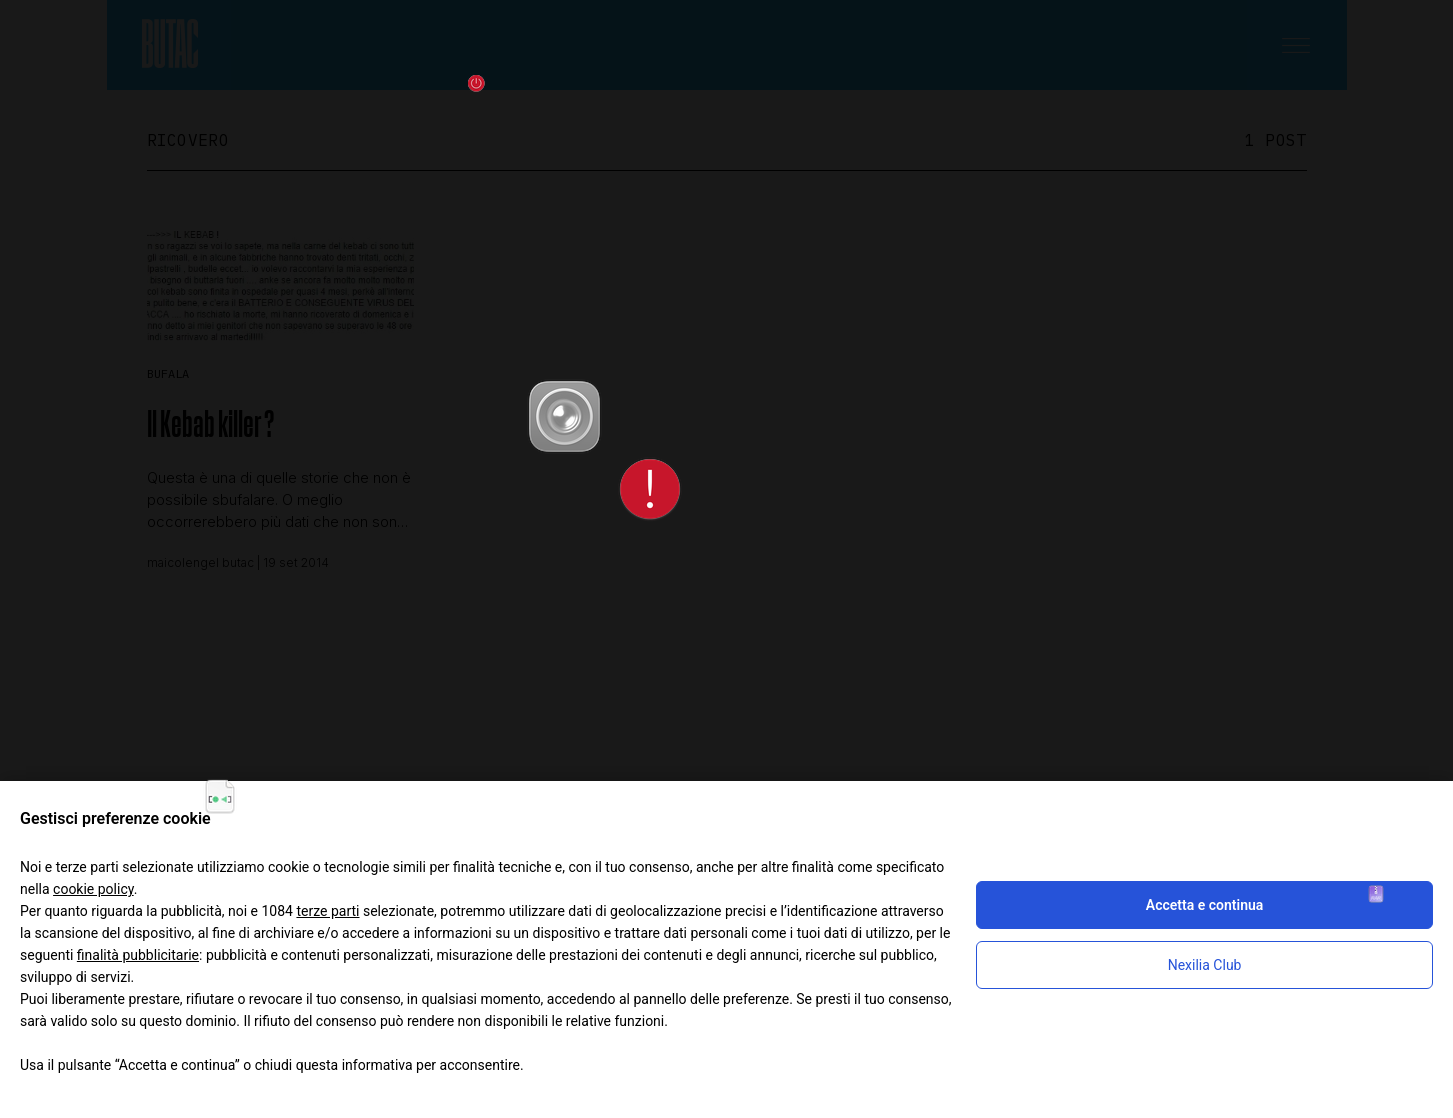 This screenshot has height=1118, width=1453. Describe the element at coordinates (476, 83) in the screenshot. I see `shut down the system` at that location.